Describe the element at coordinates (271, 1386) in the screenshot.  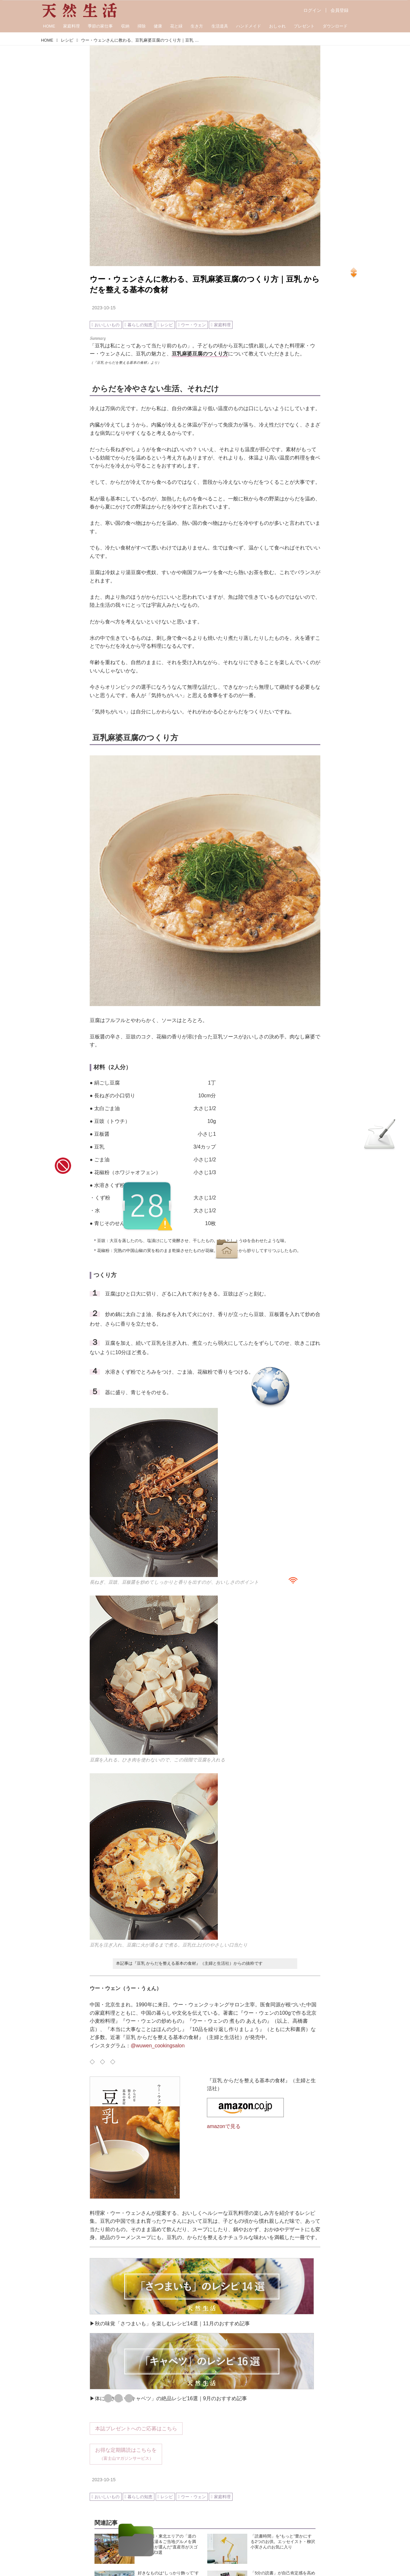
I see `access internet and web applications` at that location.